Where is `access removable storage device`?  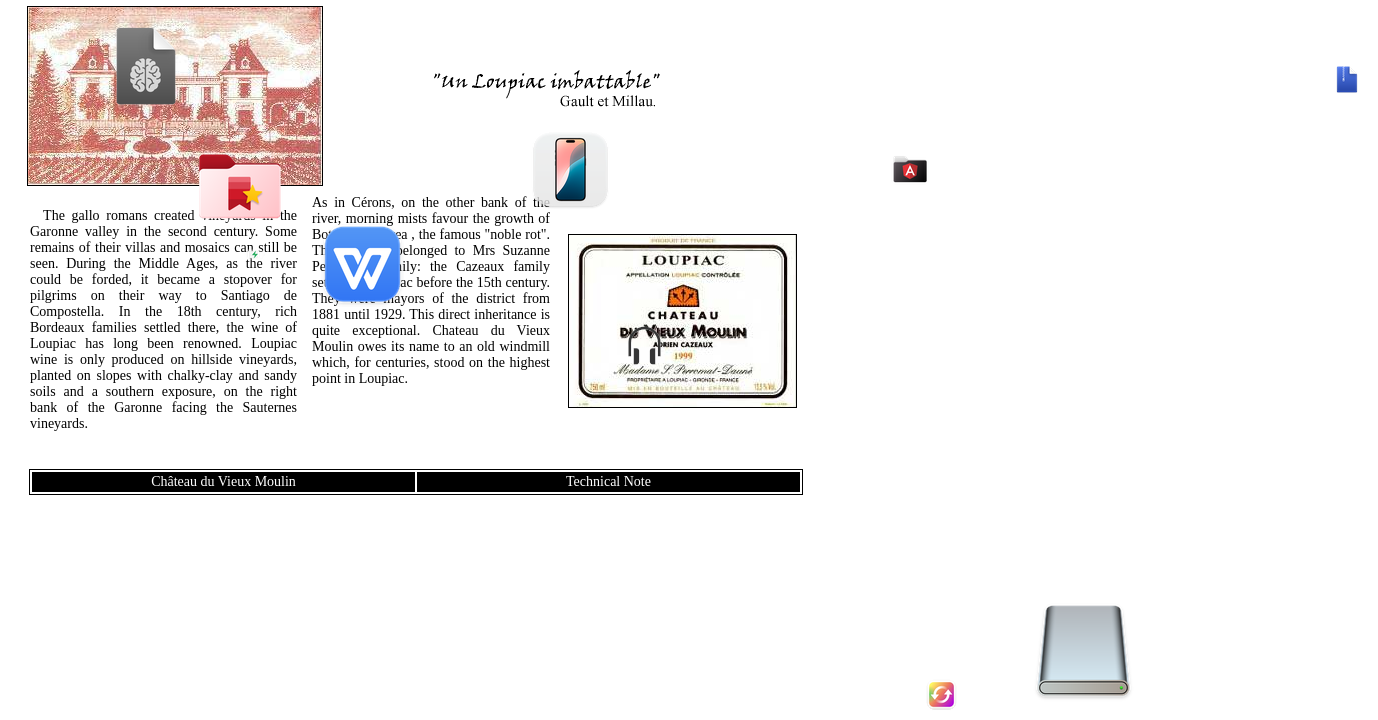 access removable storage device is located at coordinates (1083, 651).